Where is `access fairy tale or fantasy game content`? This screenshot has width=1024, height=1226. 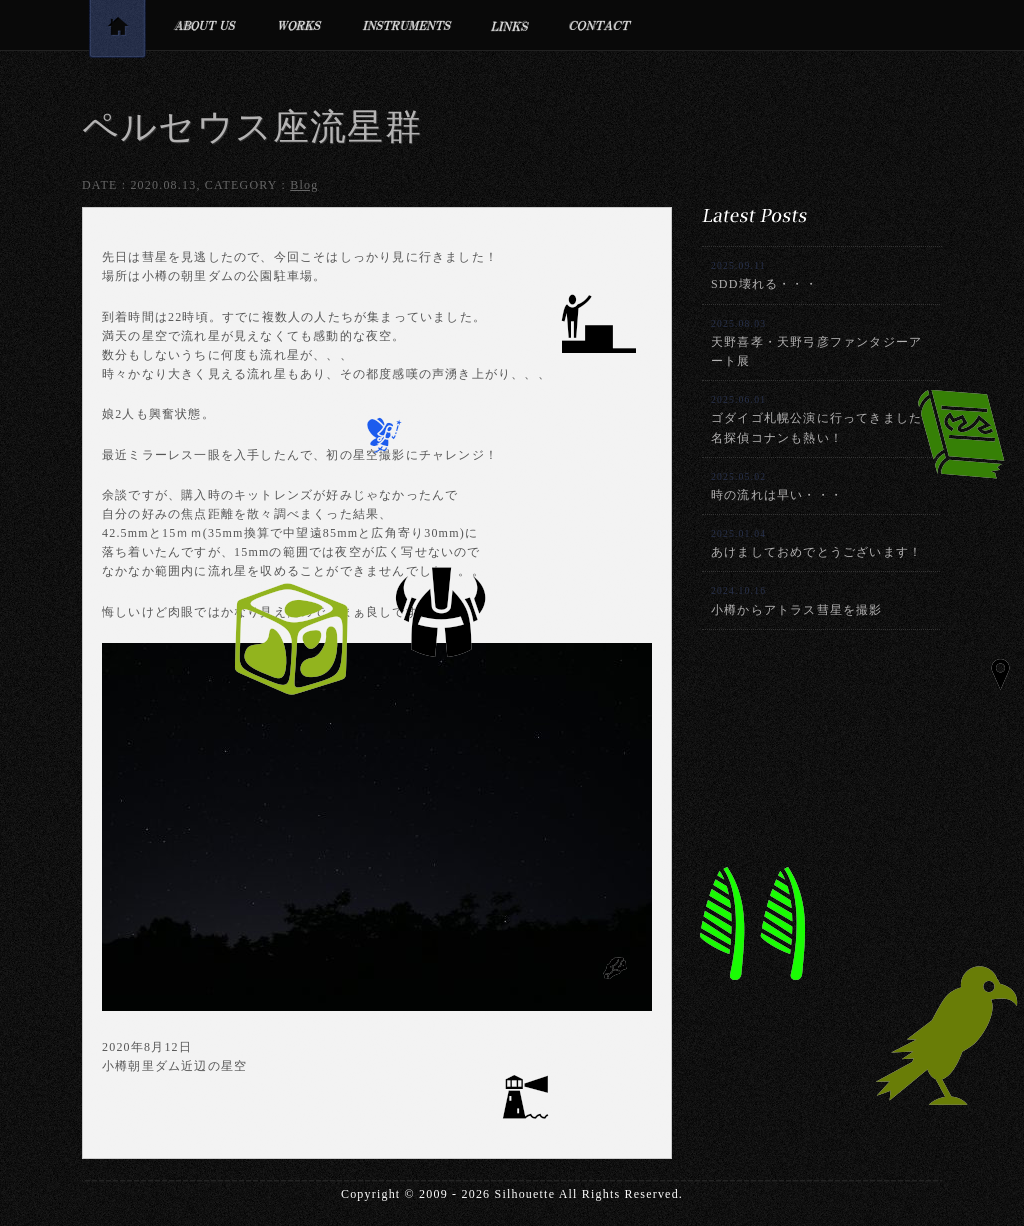 access fairy tale or fantasy game content is located at coordinates (384, 435).